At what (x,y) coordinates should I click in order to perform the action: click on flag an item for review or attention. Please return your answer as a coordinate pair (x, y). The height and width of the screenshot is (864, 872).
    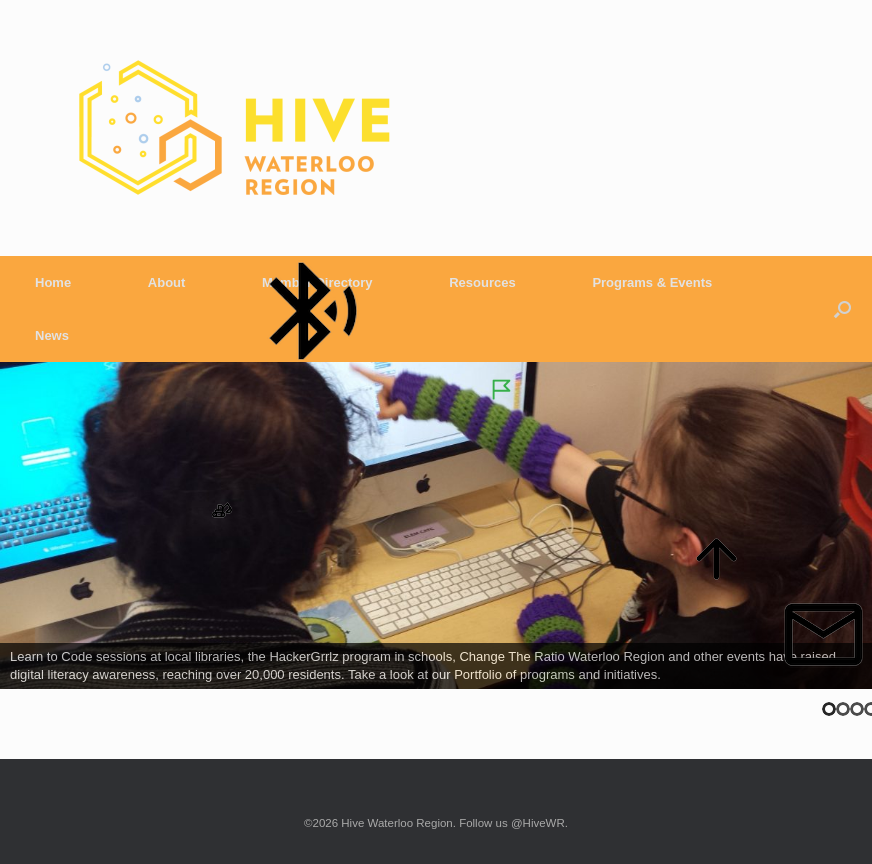
    Looking at the image, I should click on (501, 388).